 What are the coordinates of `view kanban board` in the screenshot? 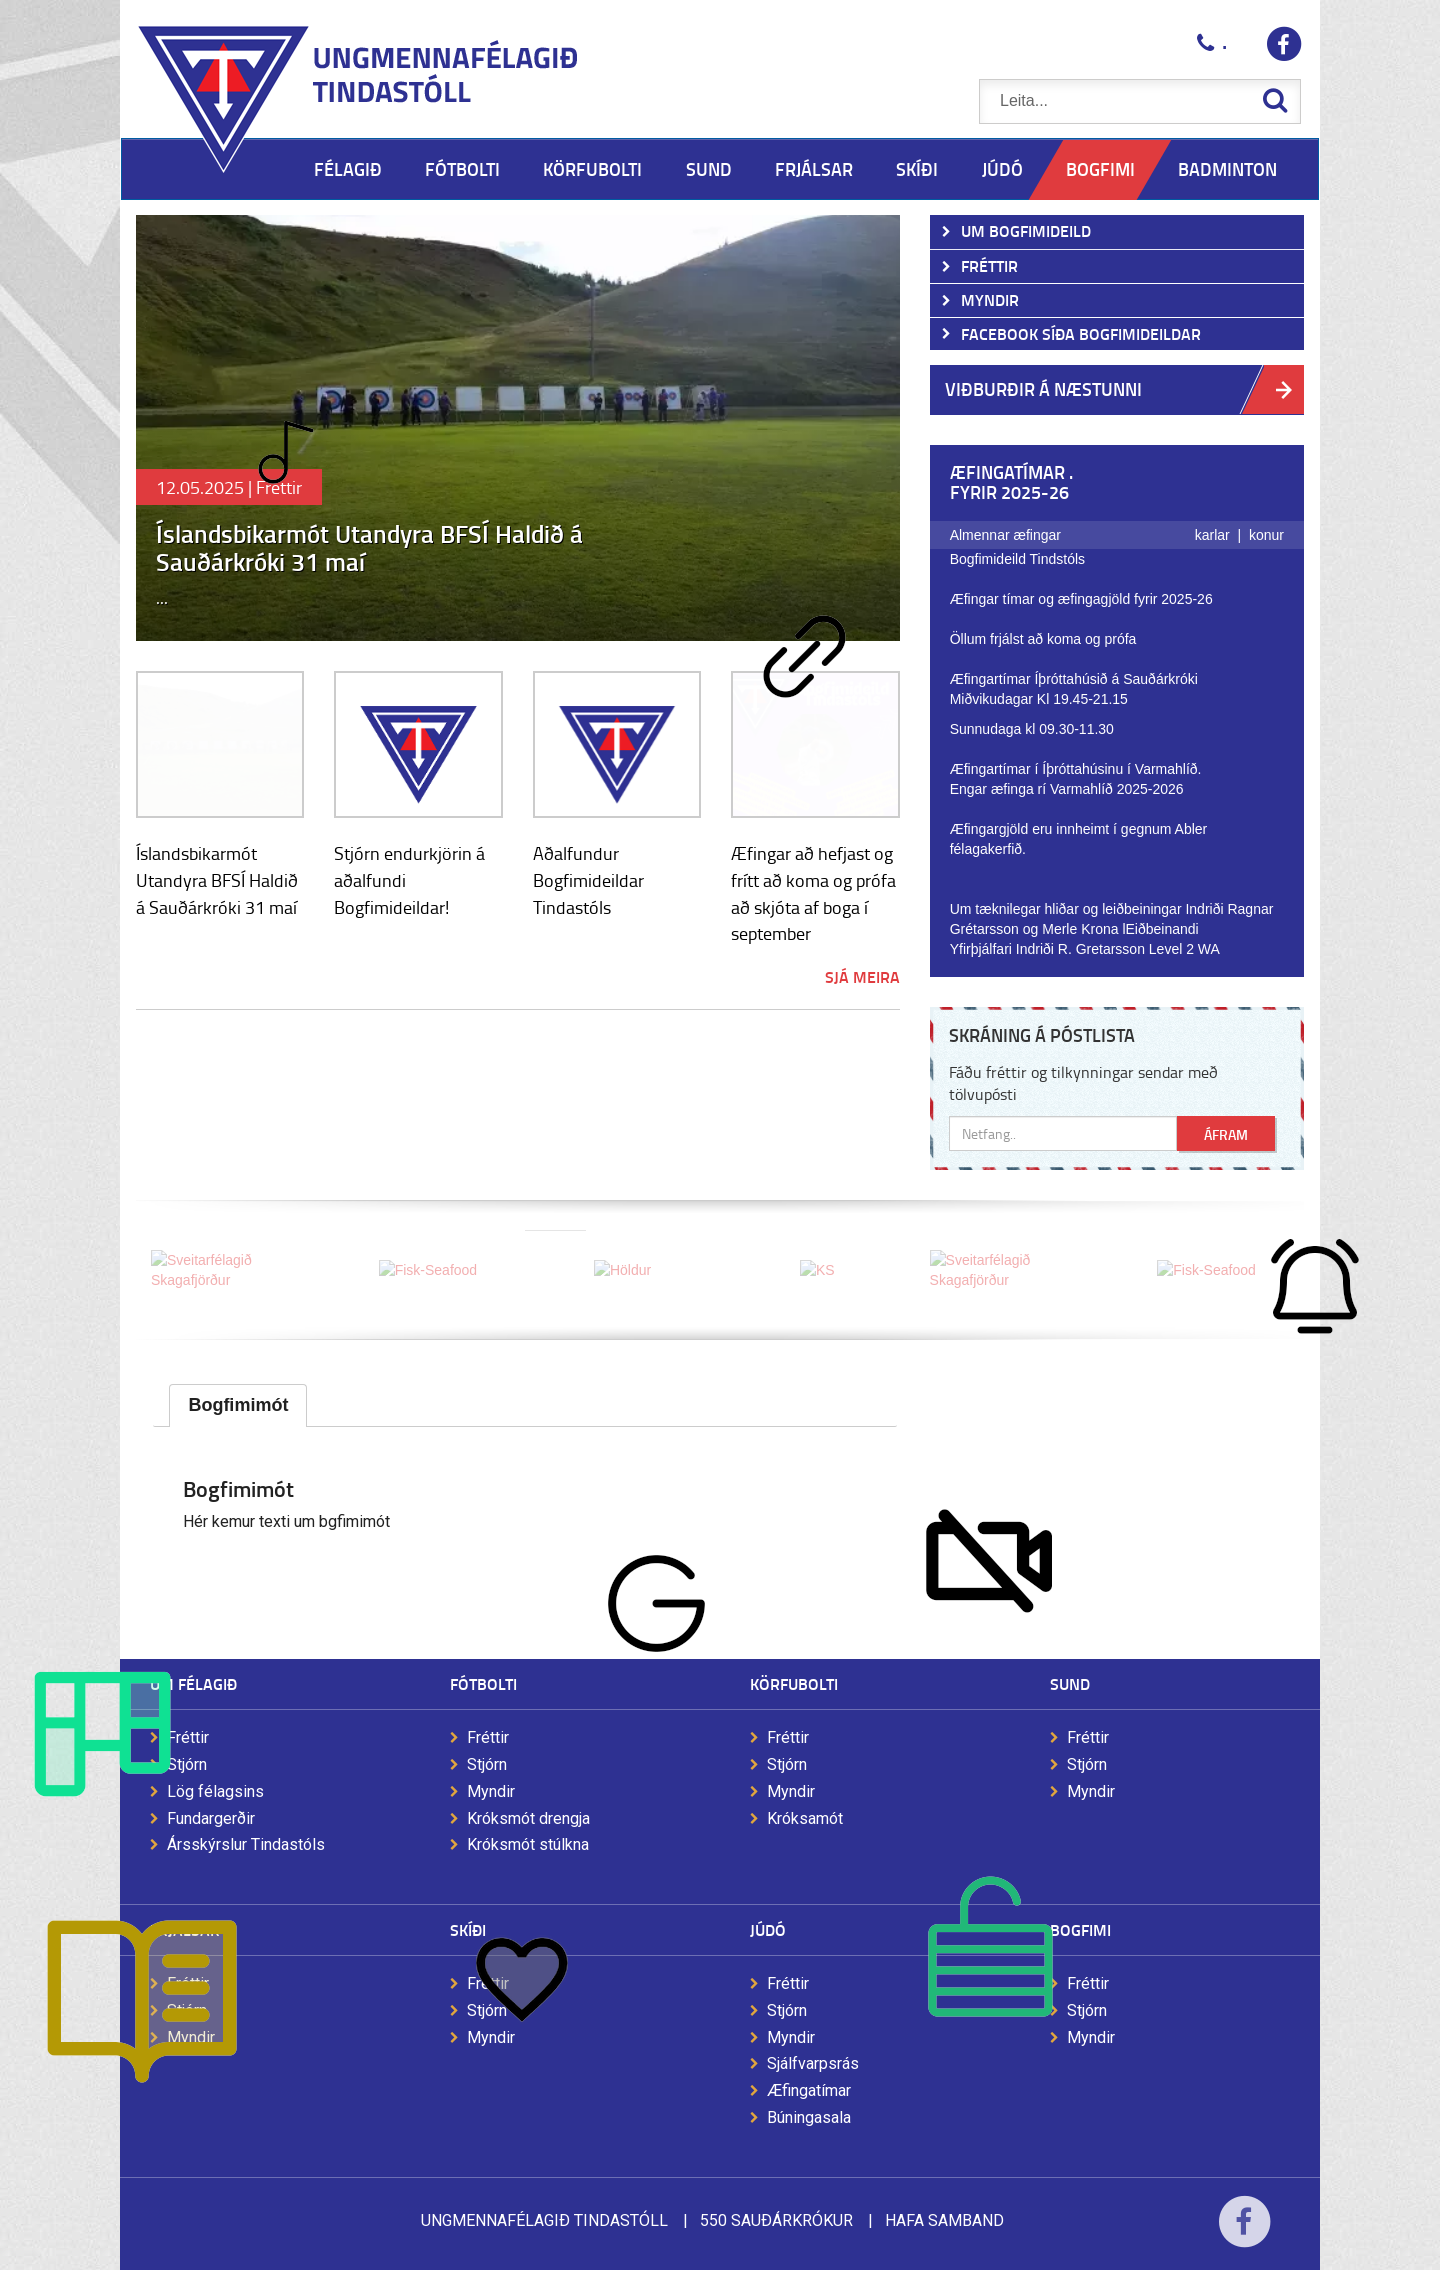 It's located at (102, 1728).